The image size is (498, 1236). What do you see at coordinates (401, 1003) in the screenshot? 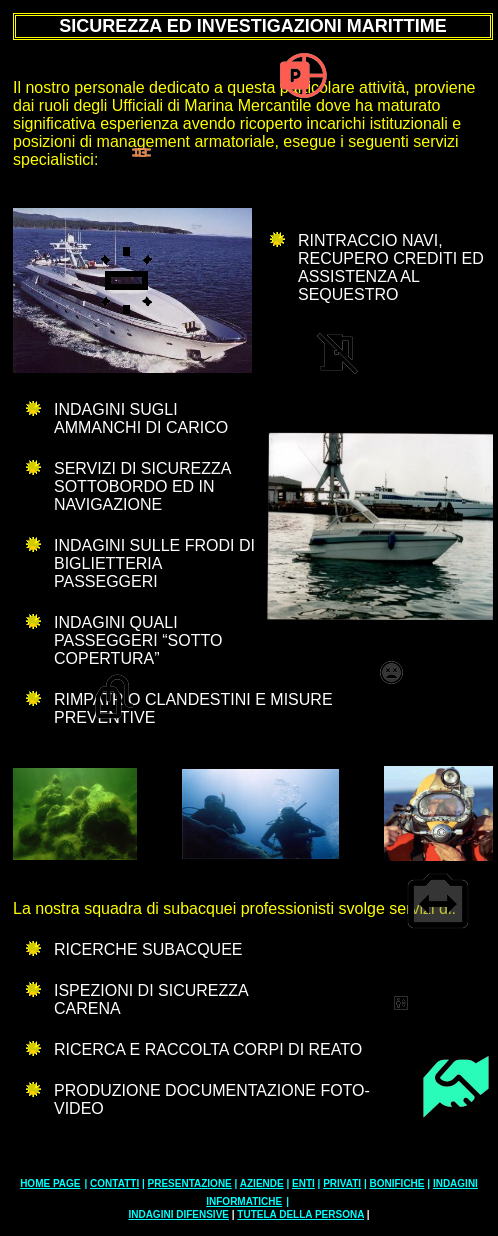
I see `indicates elevator access nearby` at bounding box center [401, 1003].